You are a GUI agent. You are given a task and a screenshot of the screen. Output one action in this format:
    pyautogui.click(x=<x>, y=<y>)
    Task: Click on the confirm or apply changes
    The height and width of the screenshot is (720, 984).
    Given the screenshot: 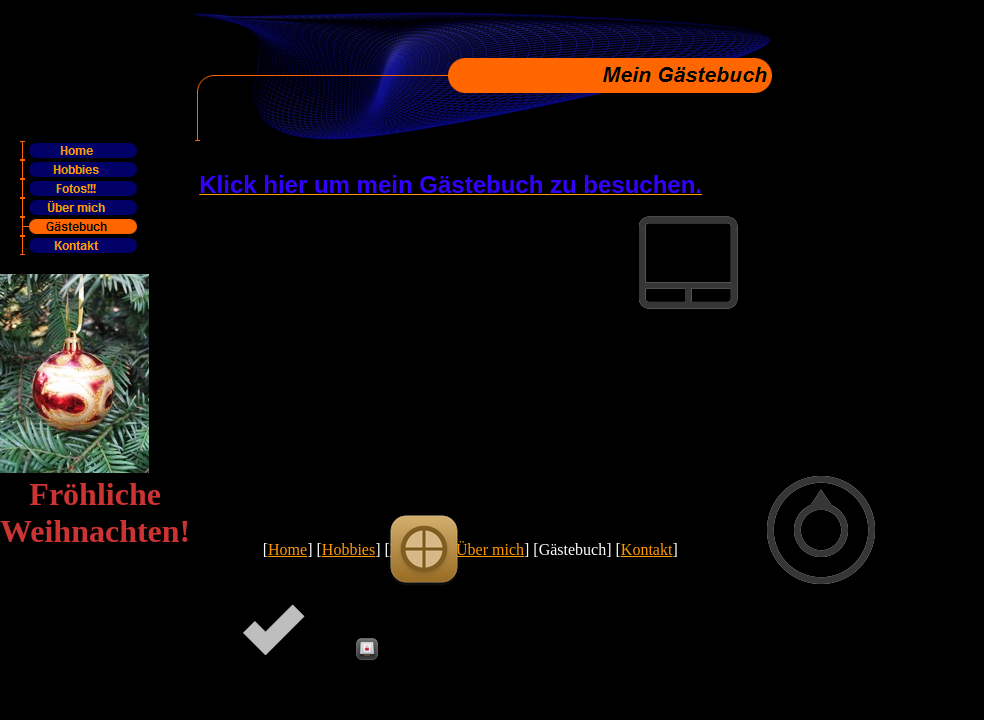 What is the action you would take?
    pyautogui.click(x=271, y=627)
    